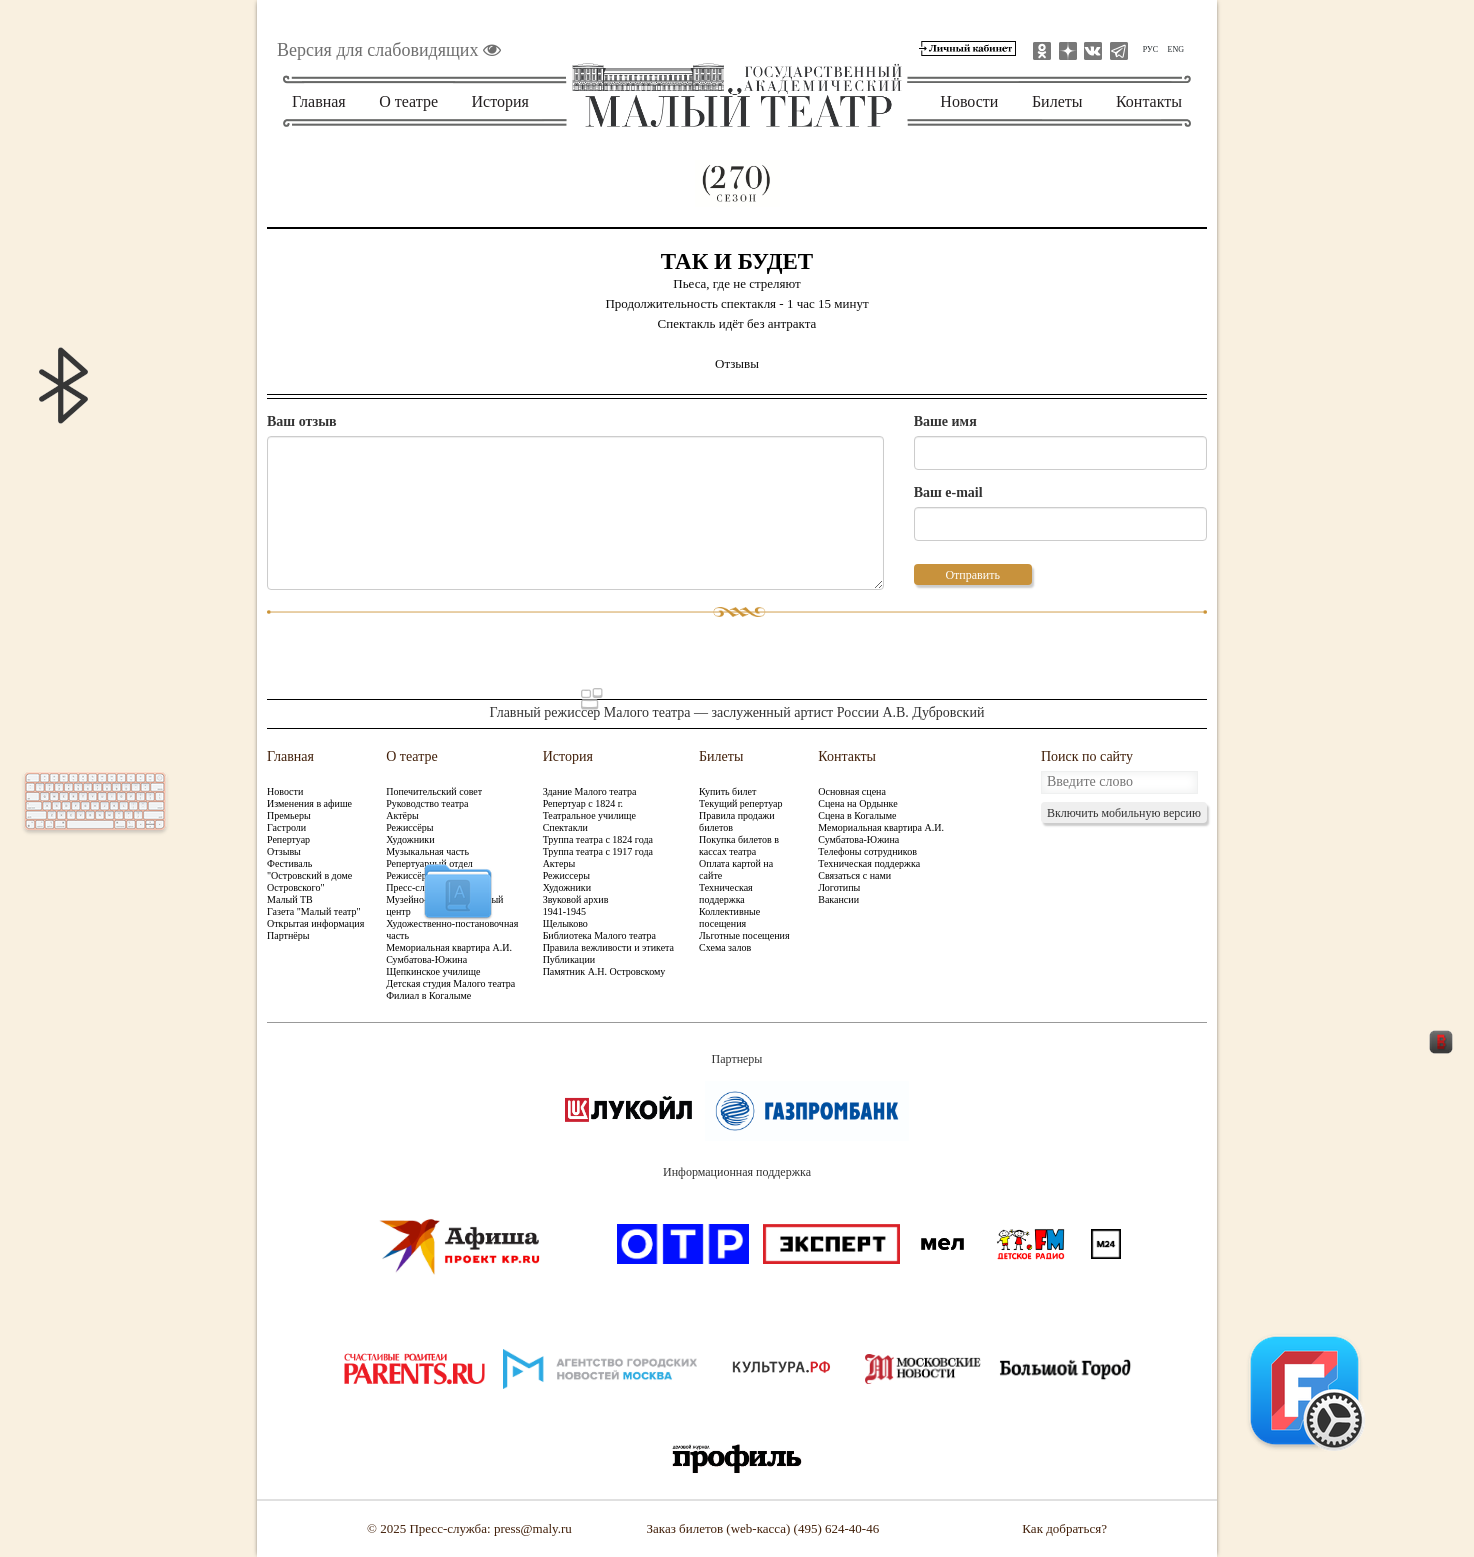  Describe the element at coordinates (458, 891) in the screenshot. I see `open typography or font-related files folder` at that location.